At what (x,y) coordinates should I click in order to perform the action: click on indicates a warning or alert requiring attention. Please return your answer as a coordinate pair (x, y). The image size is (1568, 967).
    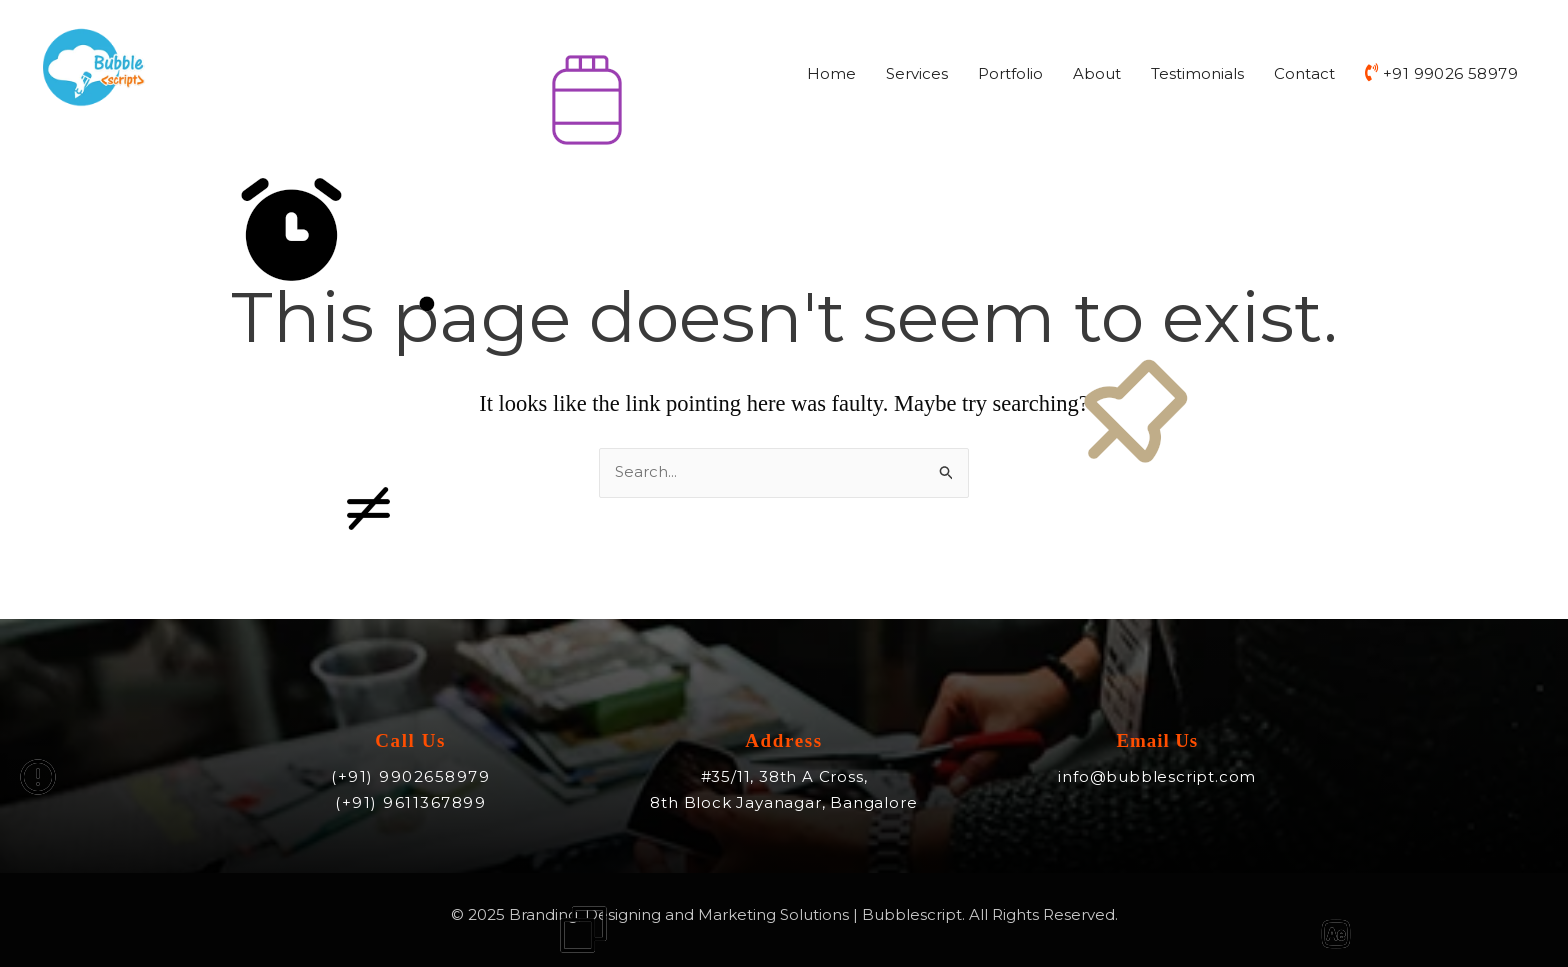
    Looking at the image, I should click on (38, 777).